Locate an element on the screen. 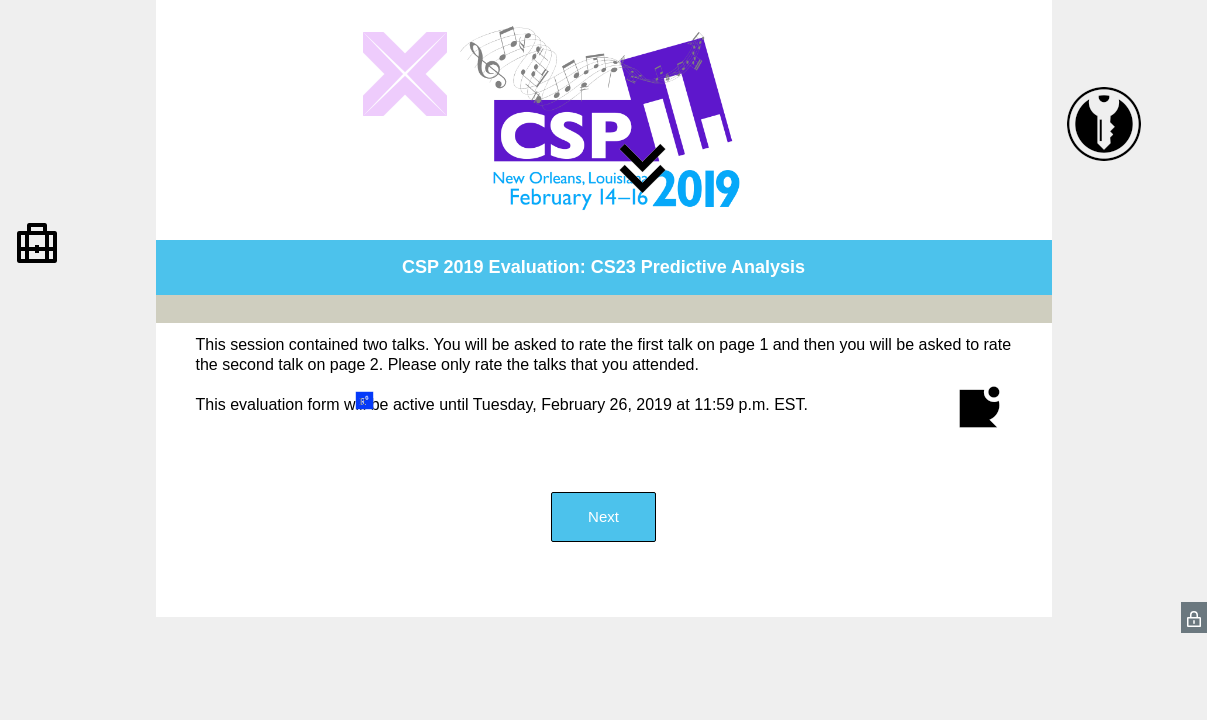 The width and height of the screenshot is (1207, 720). access work or business documents is located at coordinates (37, 245).